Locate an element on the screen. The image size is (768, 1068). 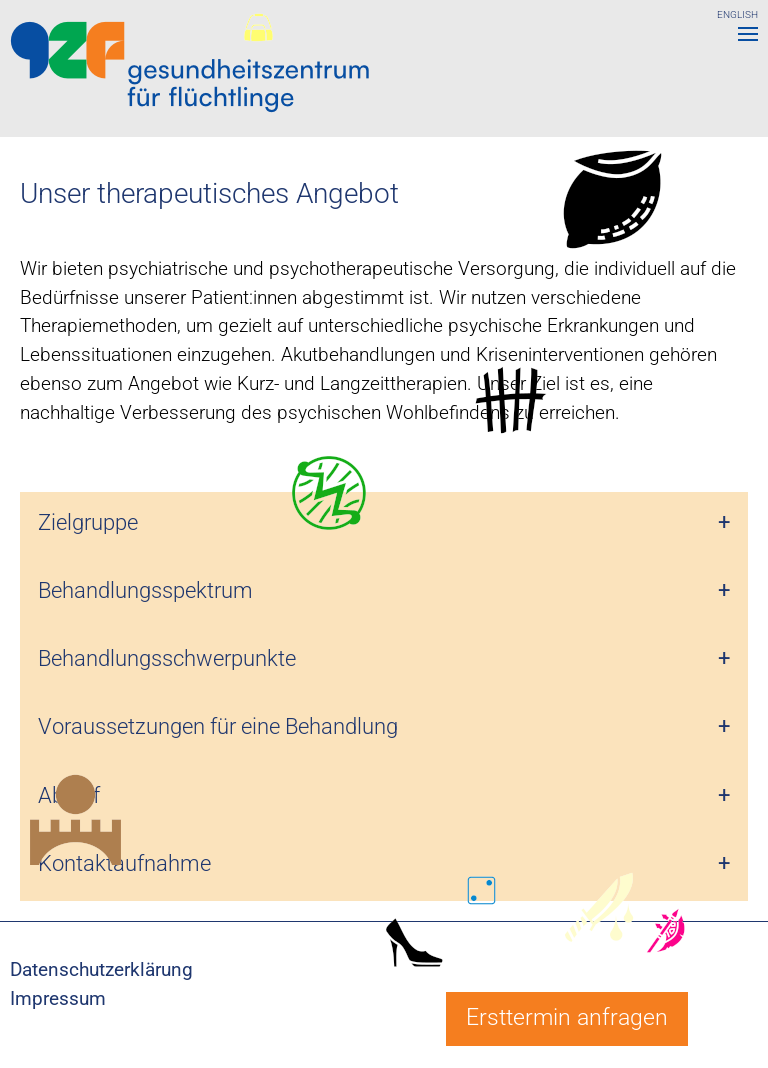
melee weapon item in game inventory is located at coordinates (599, 907).